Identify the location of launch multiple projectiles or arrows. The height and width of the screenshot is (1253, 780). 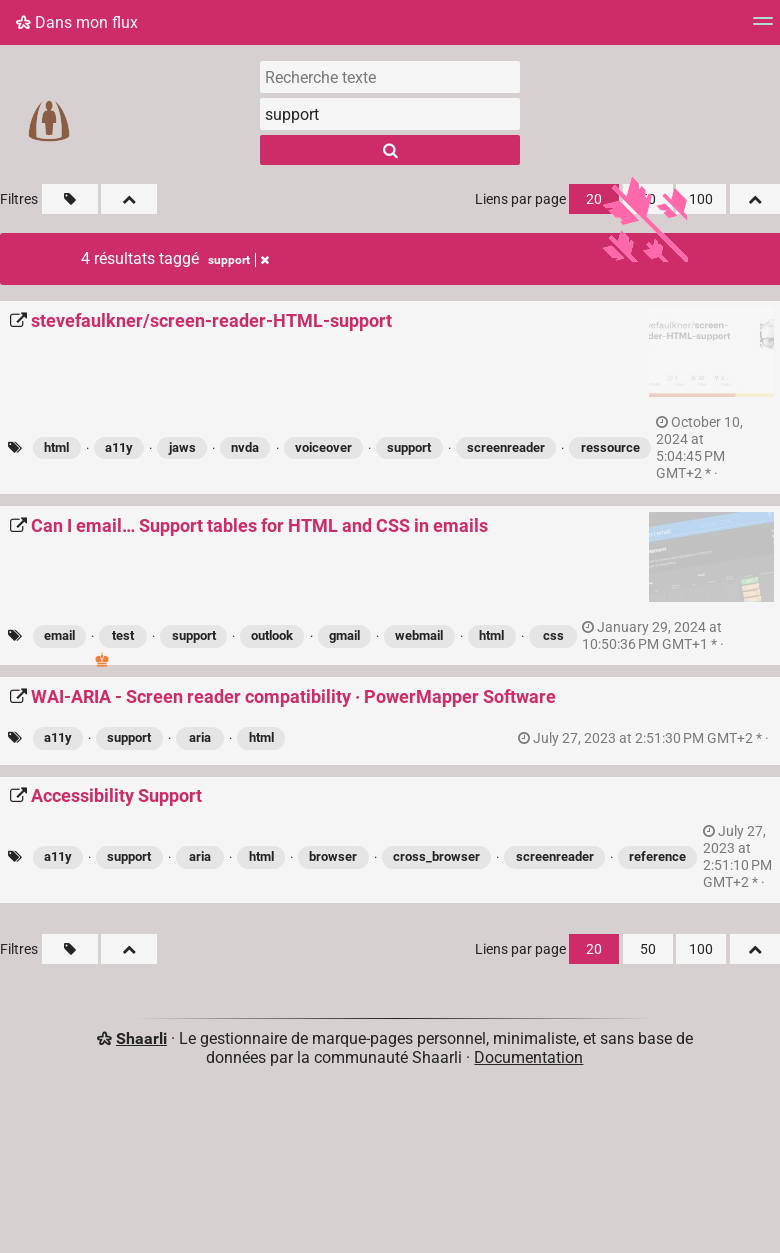
(645, 219).